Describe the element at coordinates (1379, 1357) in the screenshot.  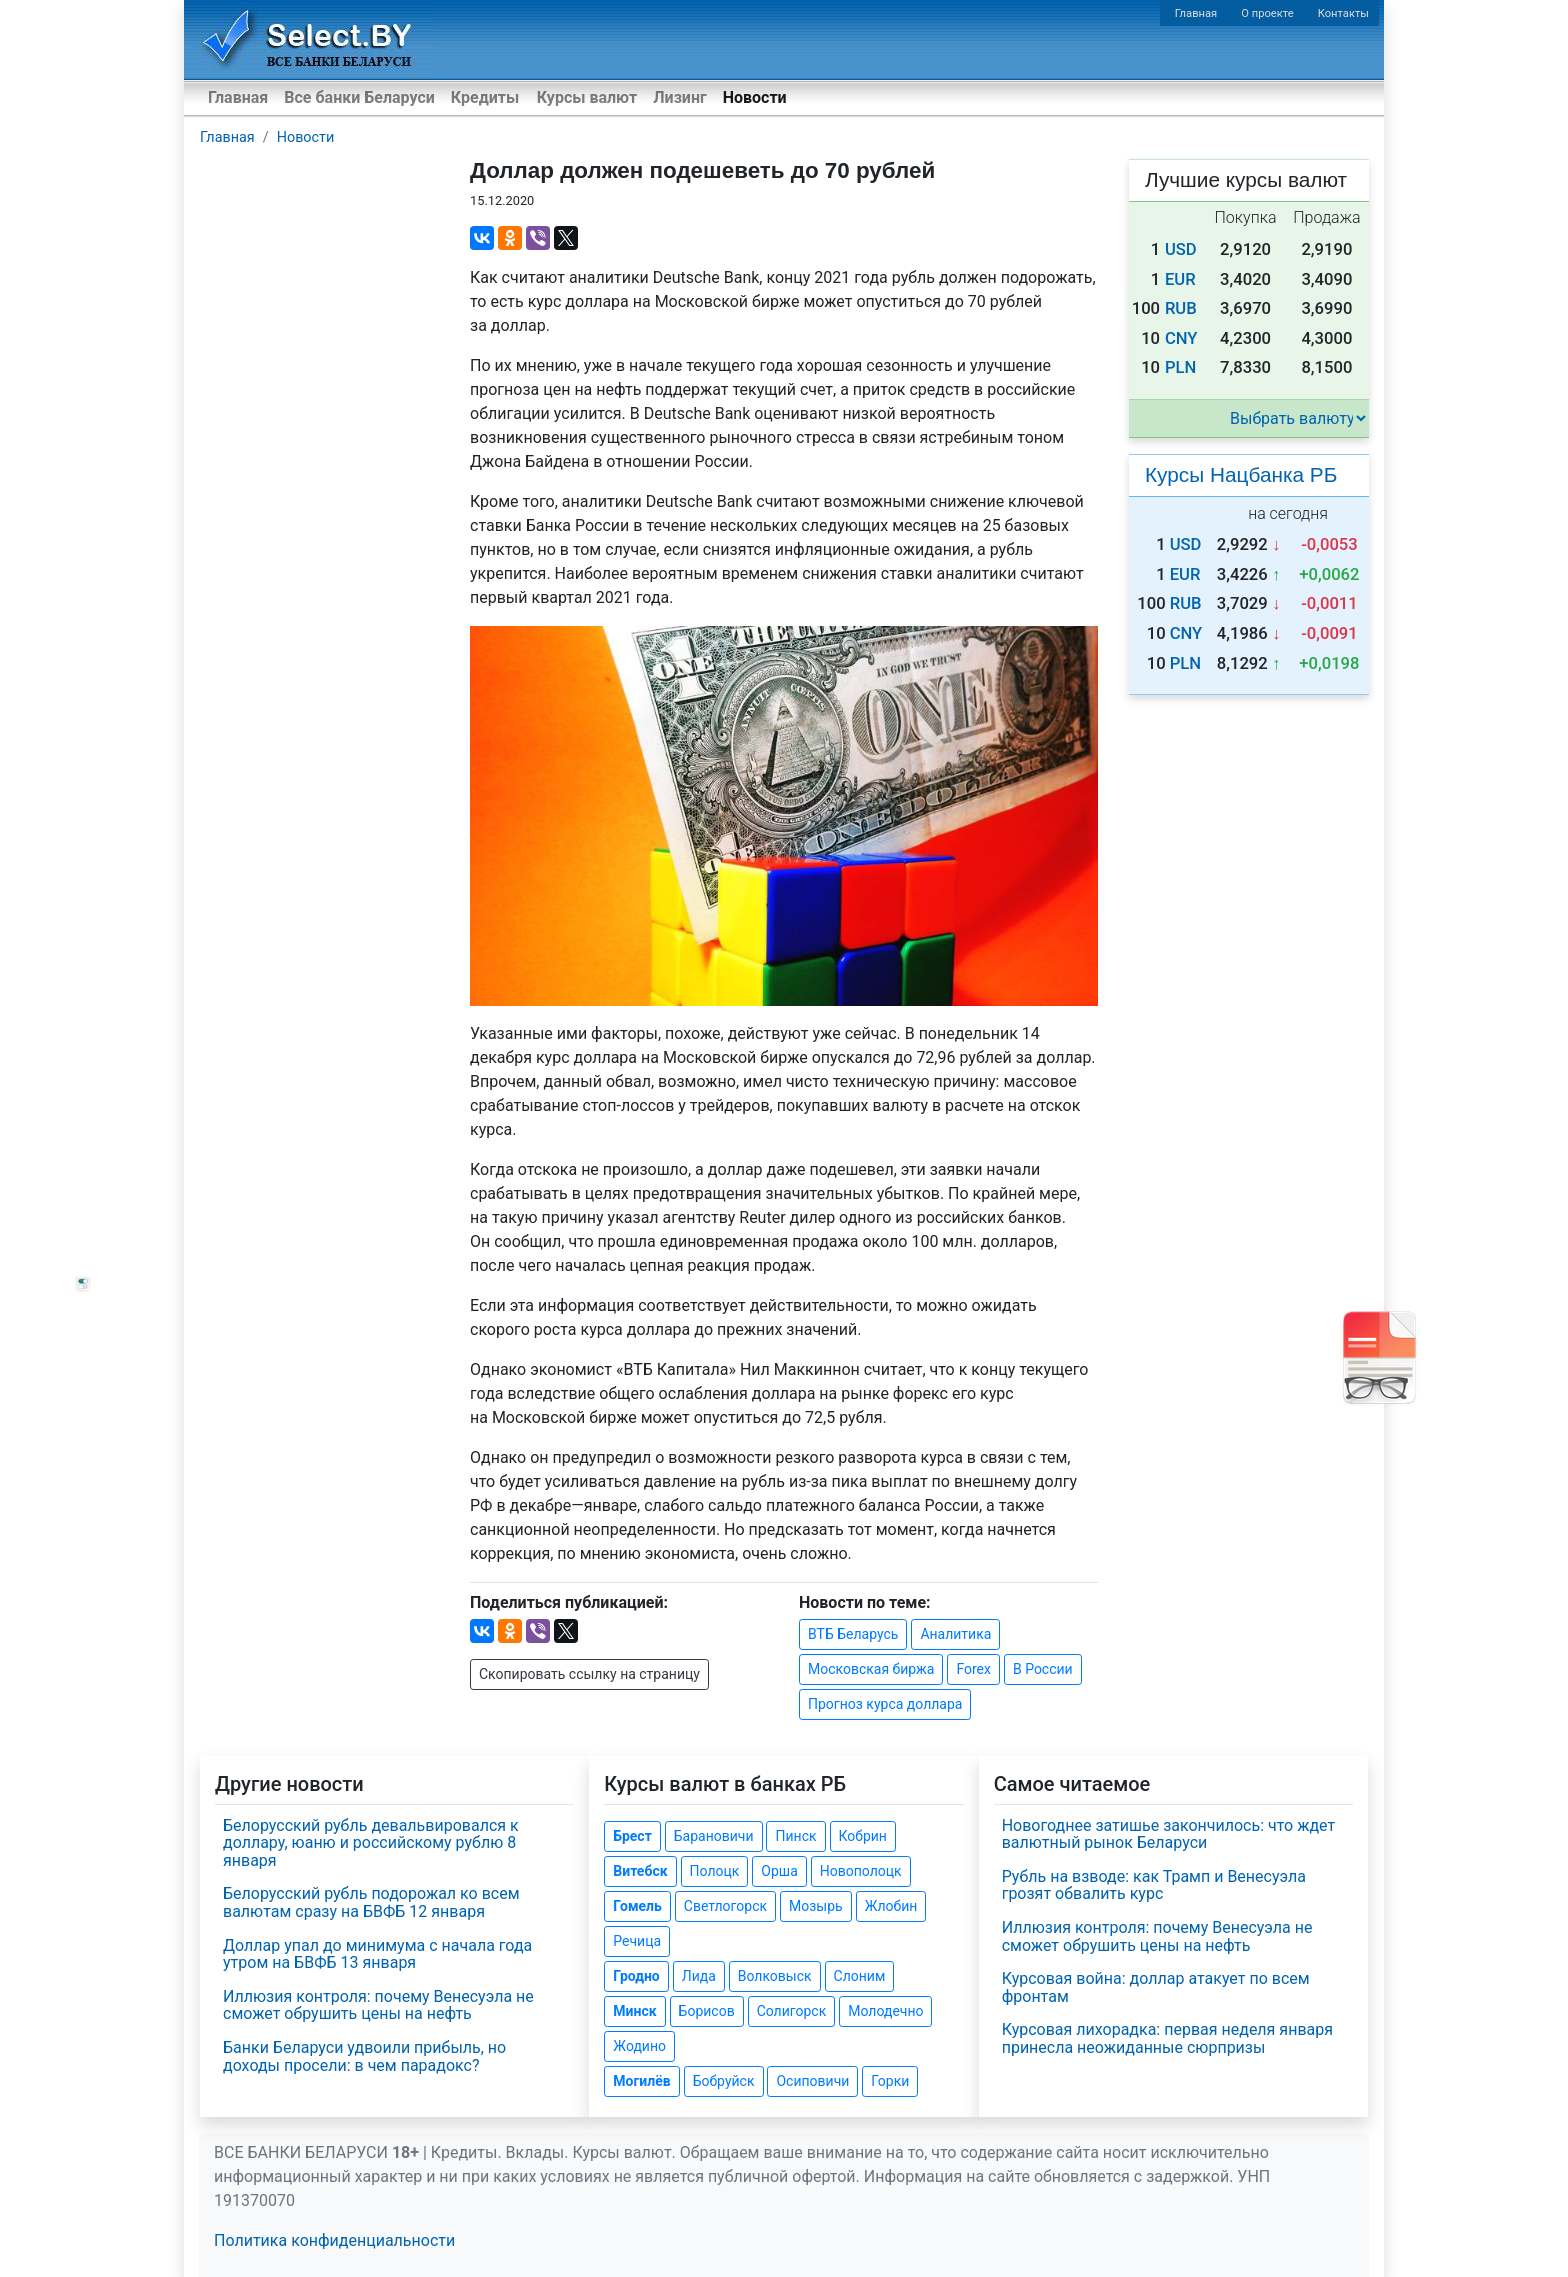
I see `open the papers document reader app` at that location.